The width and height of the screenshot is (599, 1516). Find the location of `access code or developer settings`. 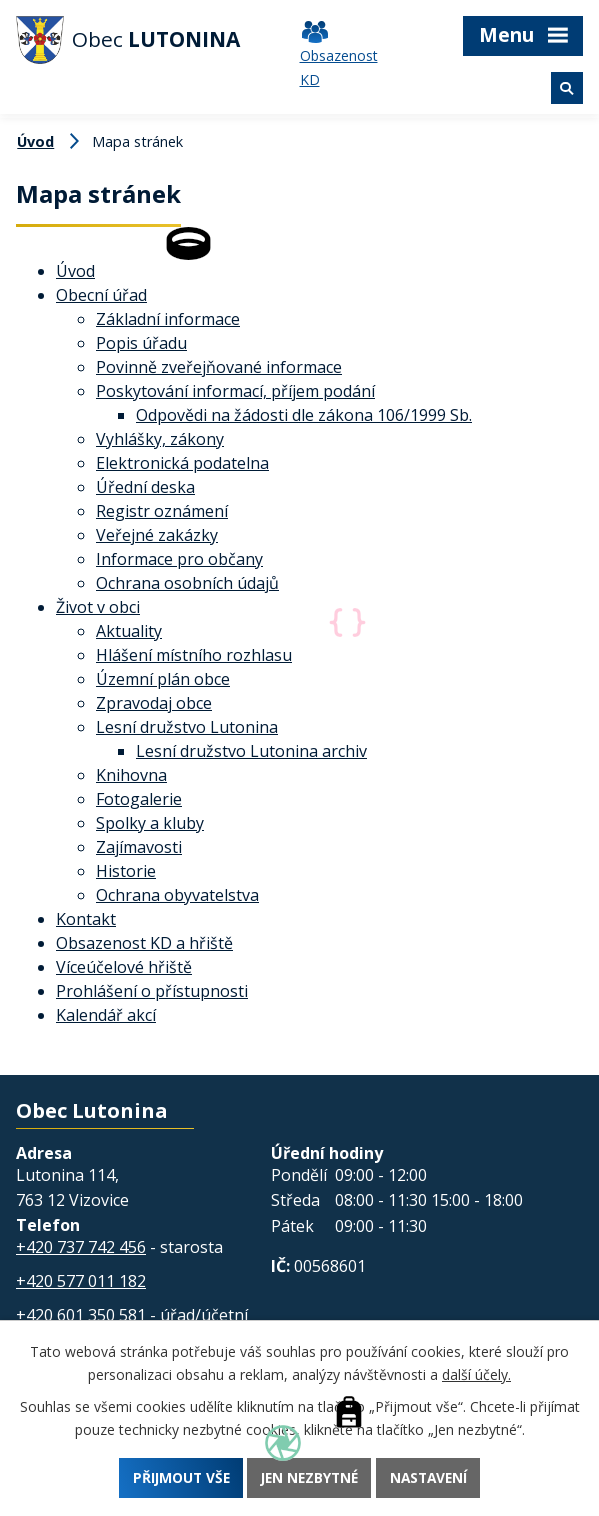

access code or developer settings is located at coordinates (347, 622).